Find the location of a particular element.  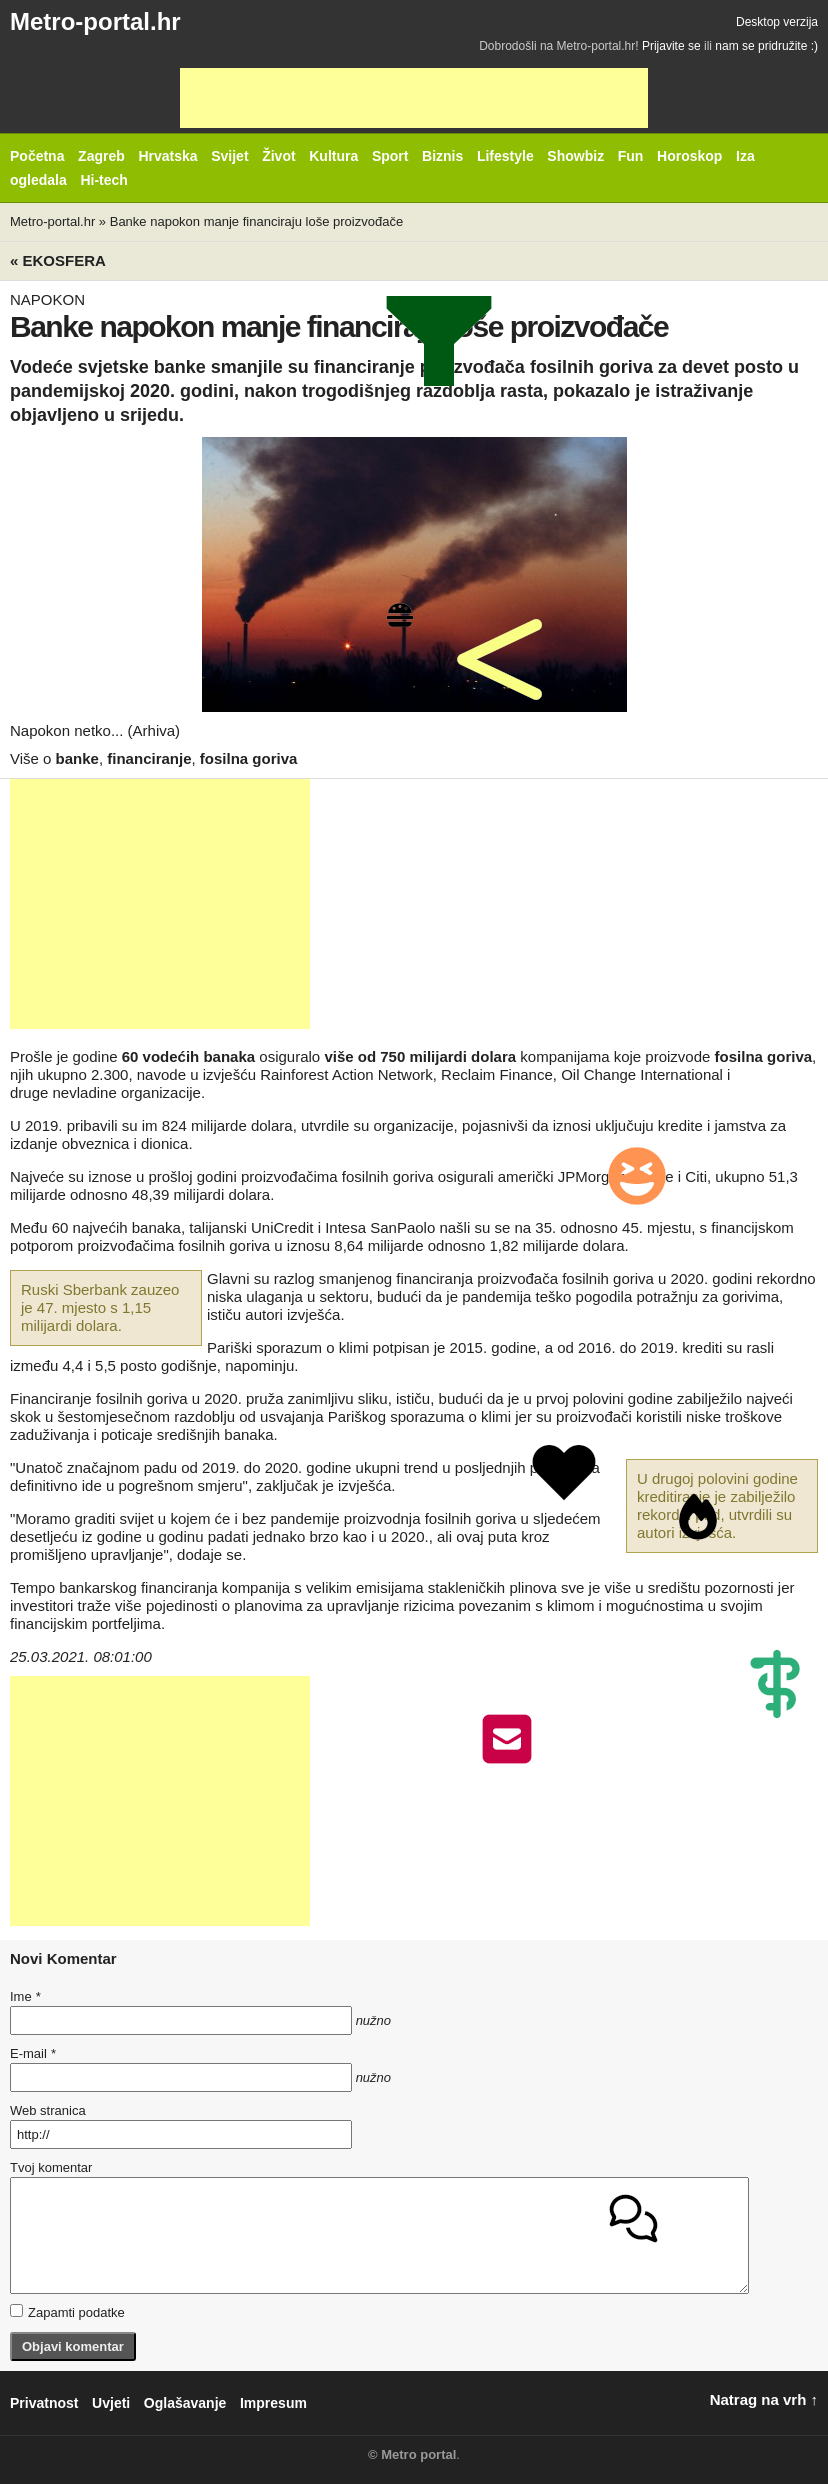

go back to the previous screen is located at coordinates (501, 659).